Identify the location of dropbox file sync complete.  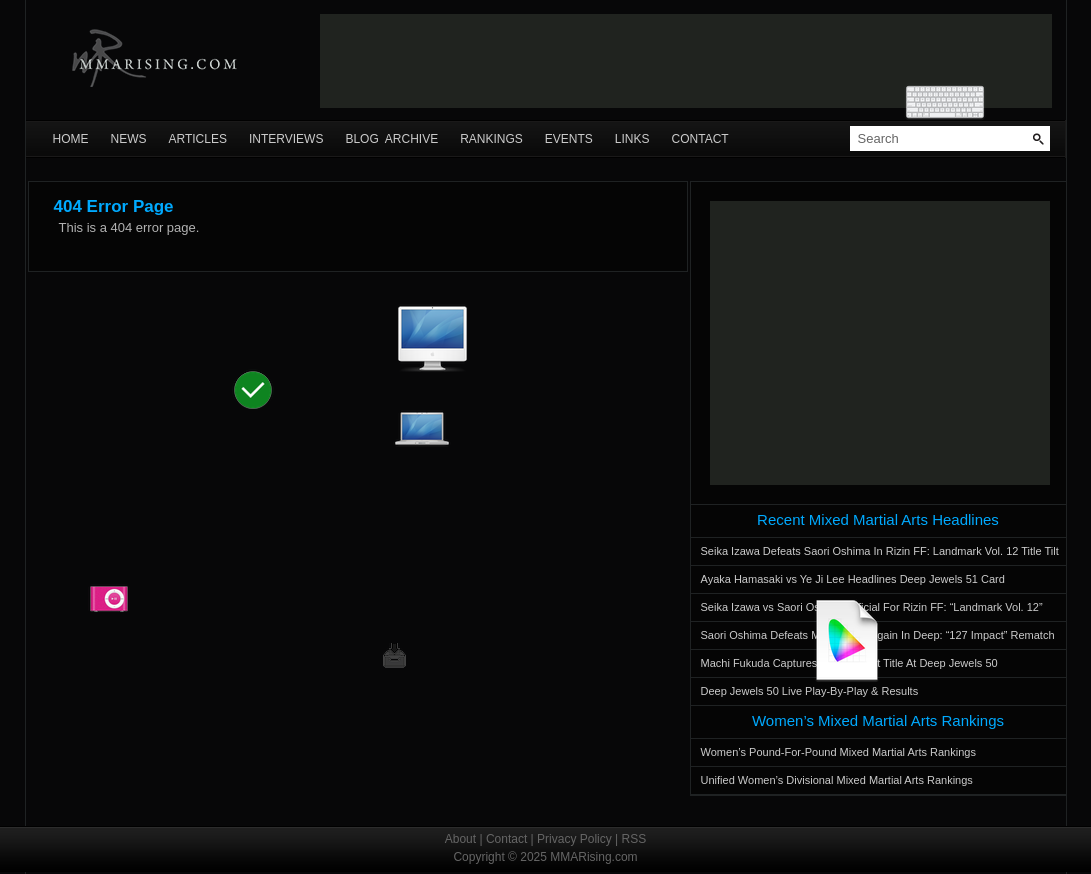
(253, 390).